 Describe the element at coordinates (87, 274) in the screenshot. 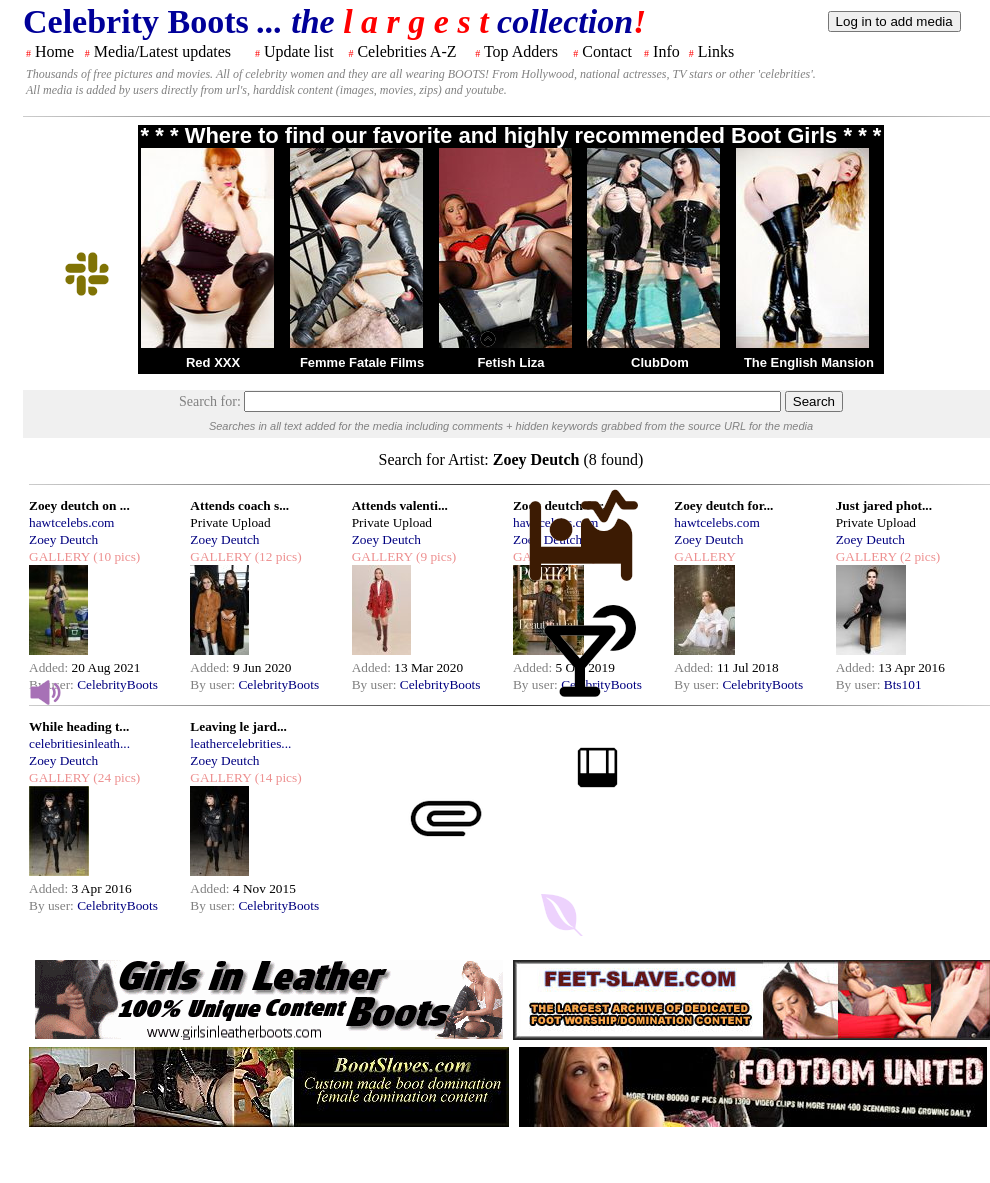

I see `open Slack messaging app` at that location.